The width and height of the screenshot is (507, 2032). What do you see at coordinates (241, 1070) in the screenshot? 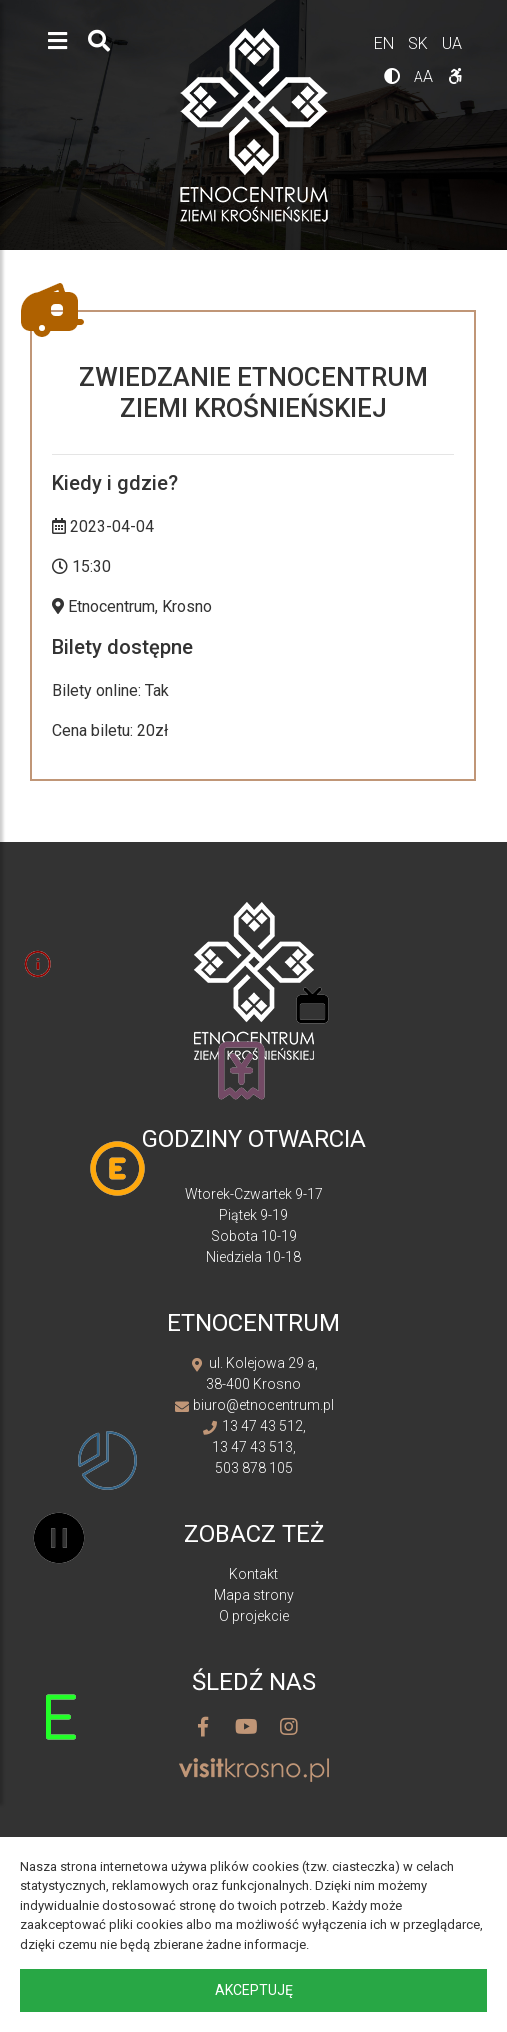
I see `view receipt in yuan currency` at bounding box center [241, 1070].